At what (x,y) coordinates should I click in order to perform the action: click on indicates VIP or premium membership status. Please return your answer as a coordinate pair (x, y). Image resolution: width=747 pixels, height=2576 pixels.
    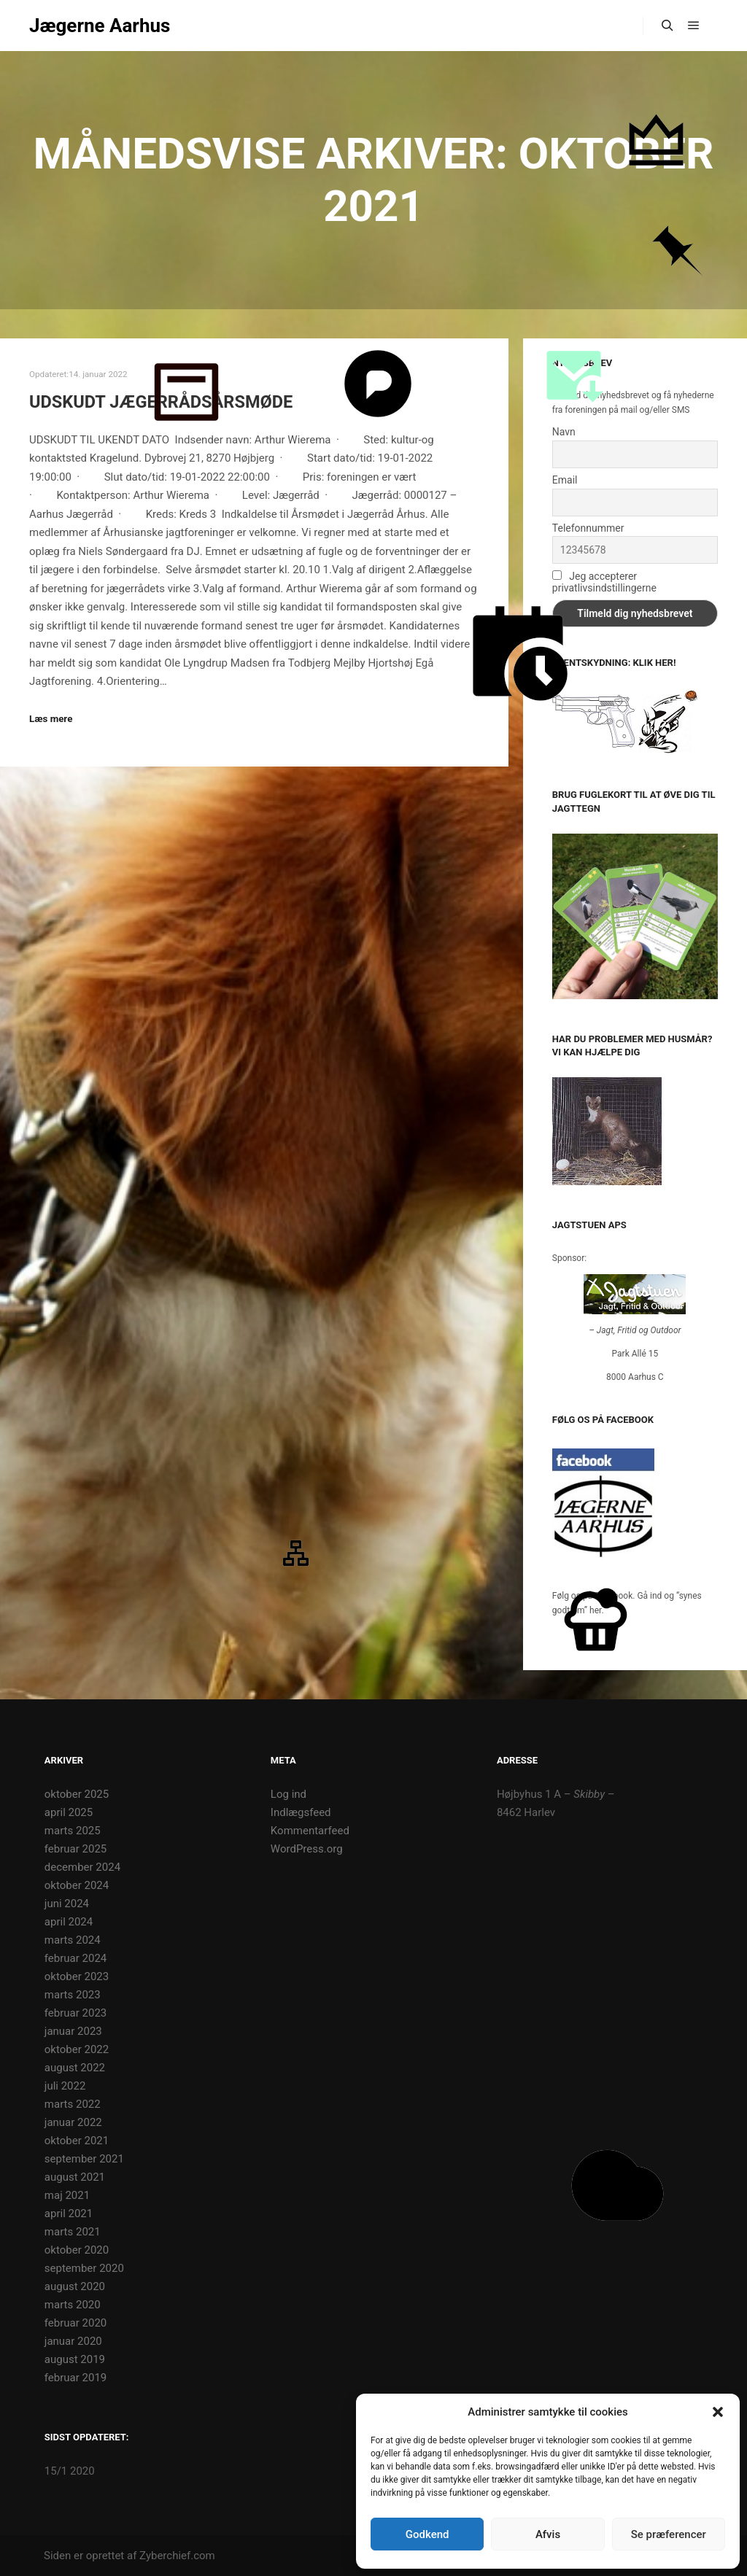
    Looking at the image, I should click on (656, 141).